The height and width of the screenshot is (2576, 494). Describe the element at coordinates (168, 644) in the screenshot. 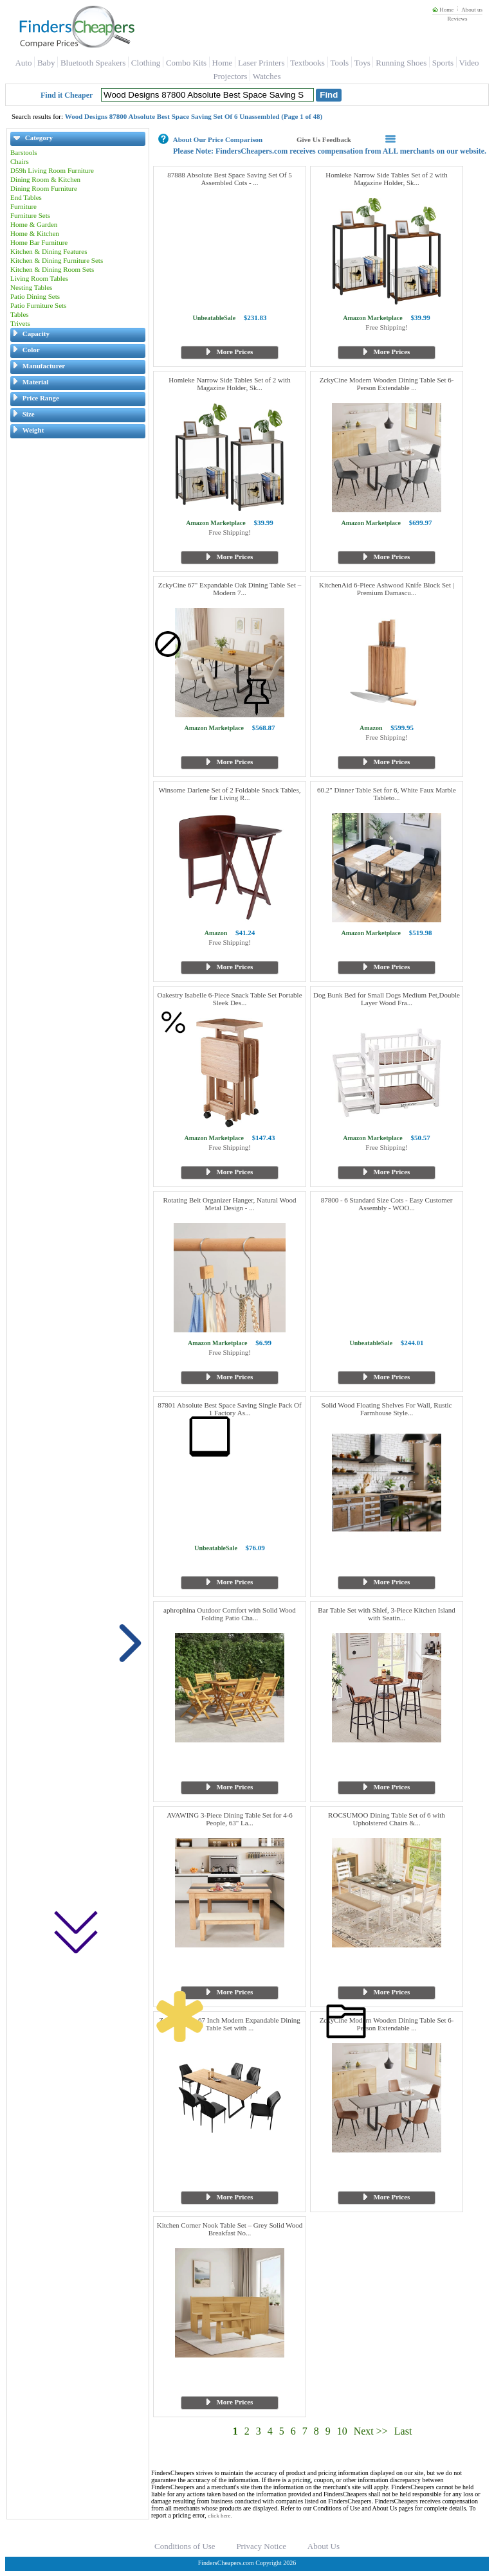

I see `cancel or abort current action` at that location.